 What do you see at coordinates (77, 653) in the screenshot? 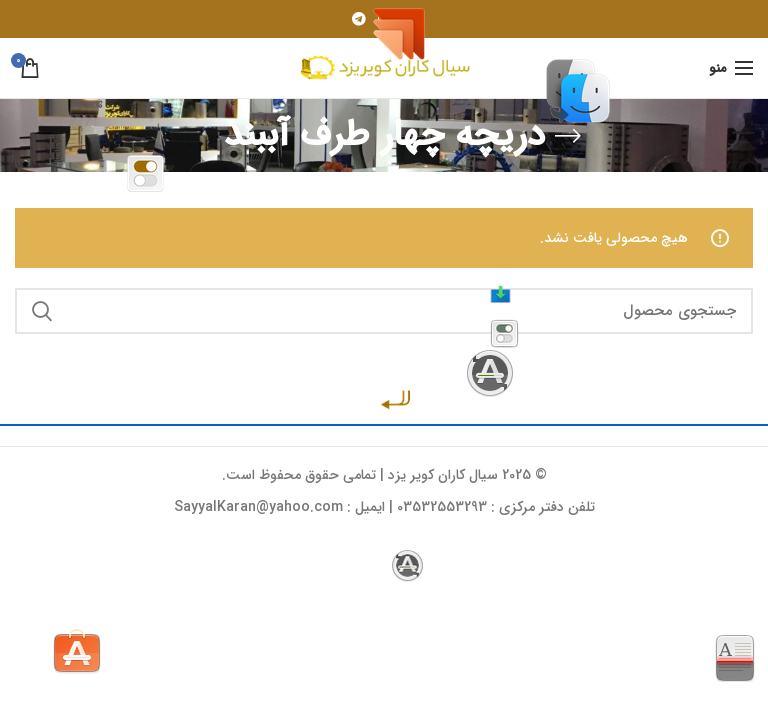
I see `open the software store to browse and install apps` at bounding box center [77, 653].